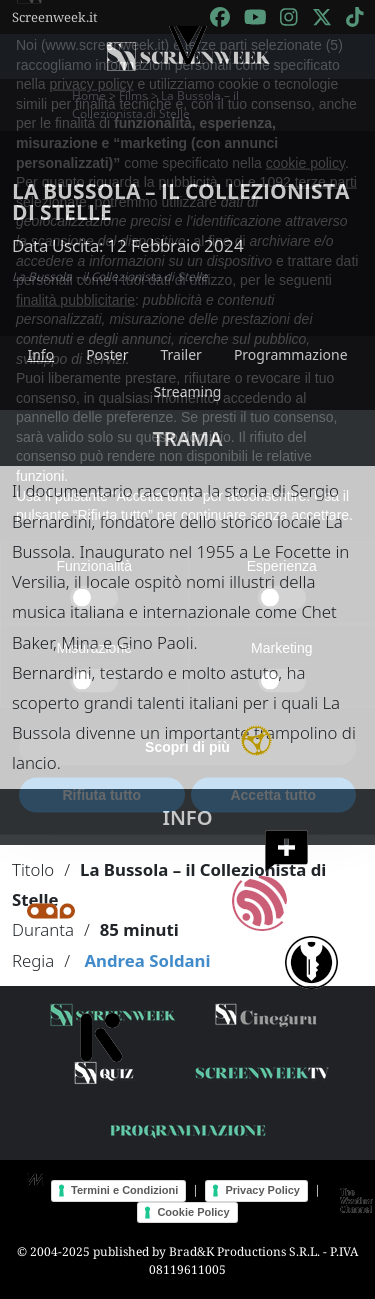  I want to click on open keepassxc password manager, so click(311, 962).